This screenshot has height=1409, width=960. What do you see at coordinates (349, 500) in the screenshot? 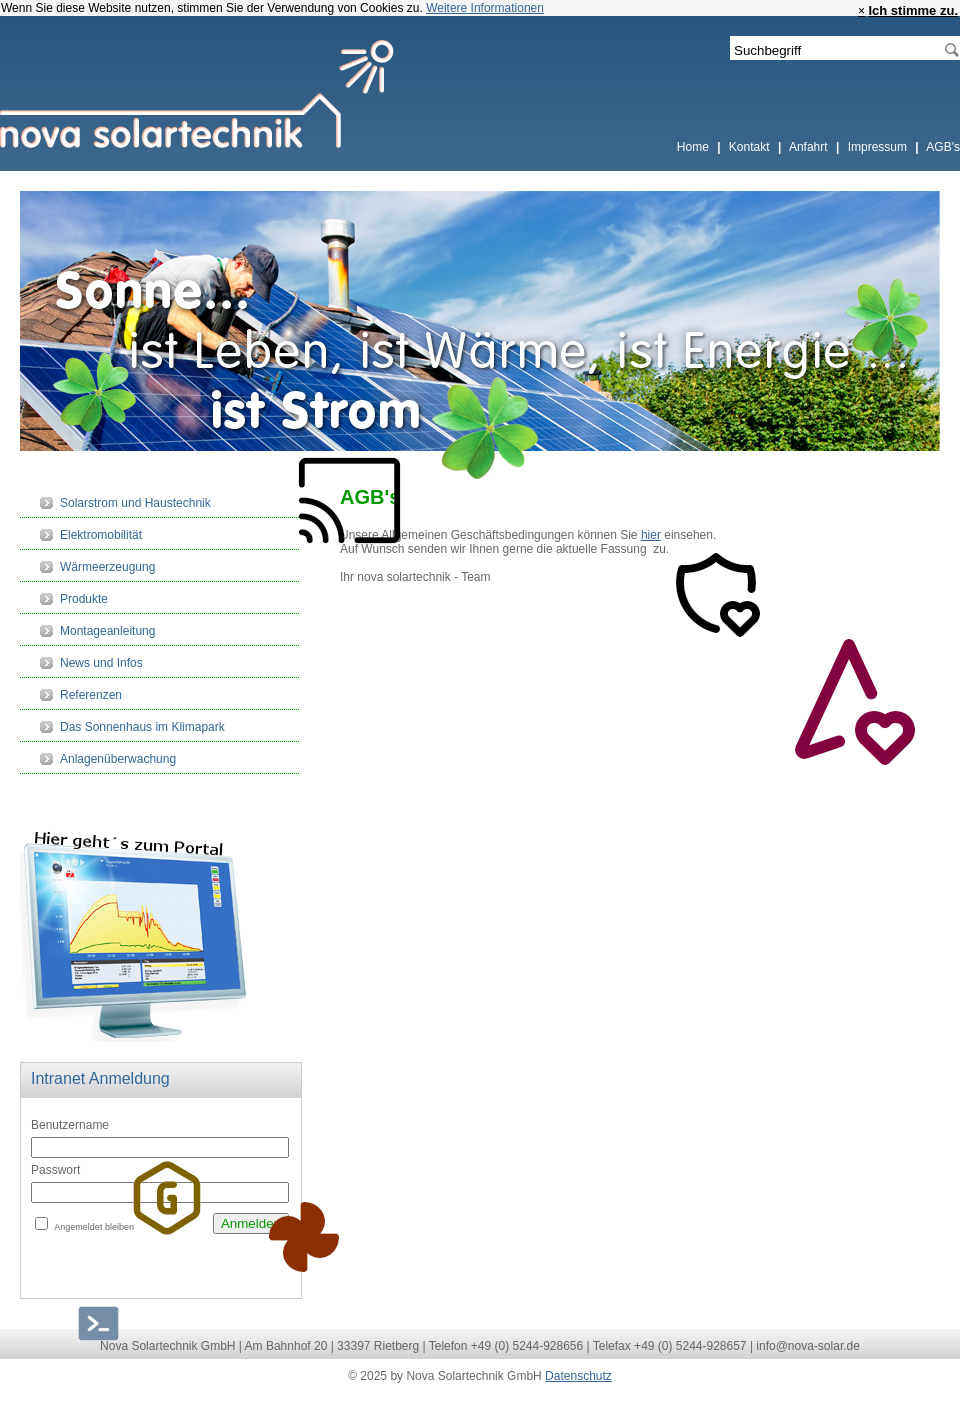
I see `cast your screen to another device` at bounding box center [349, 500].